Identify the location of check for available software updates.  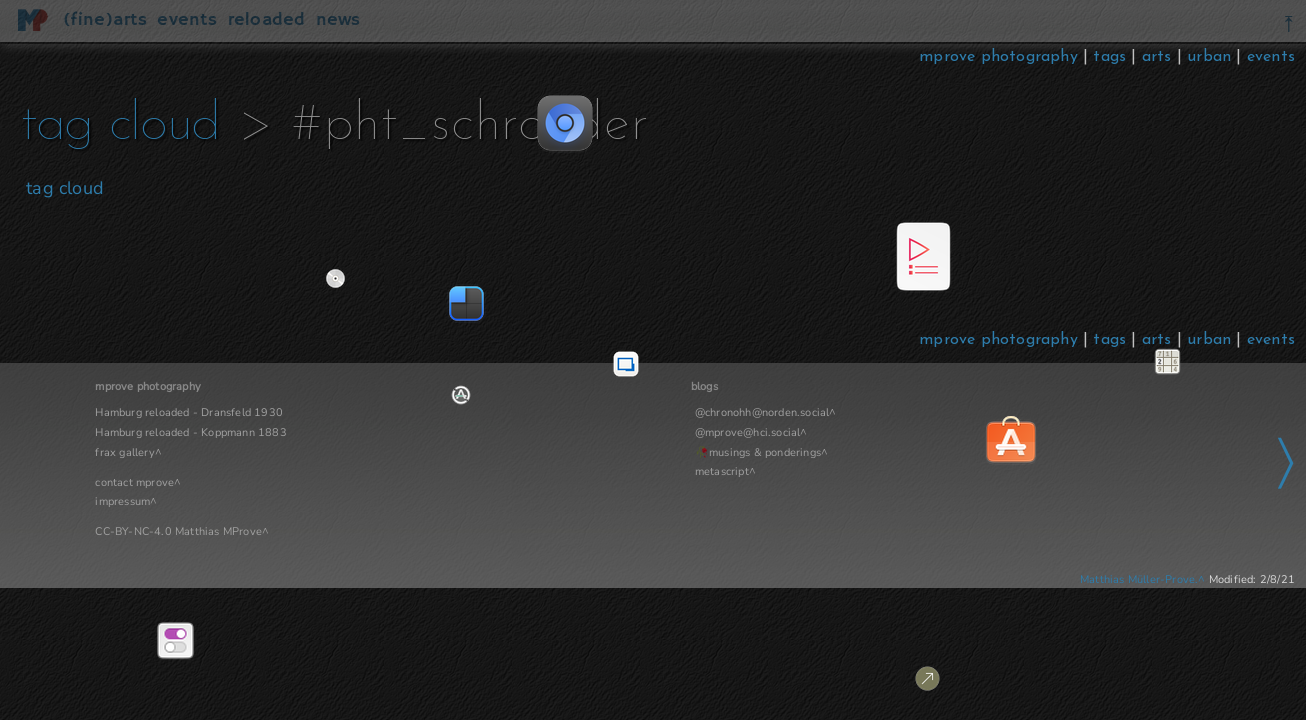
(461, 395).